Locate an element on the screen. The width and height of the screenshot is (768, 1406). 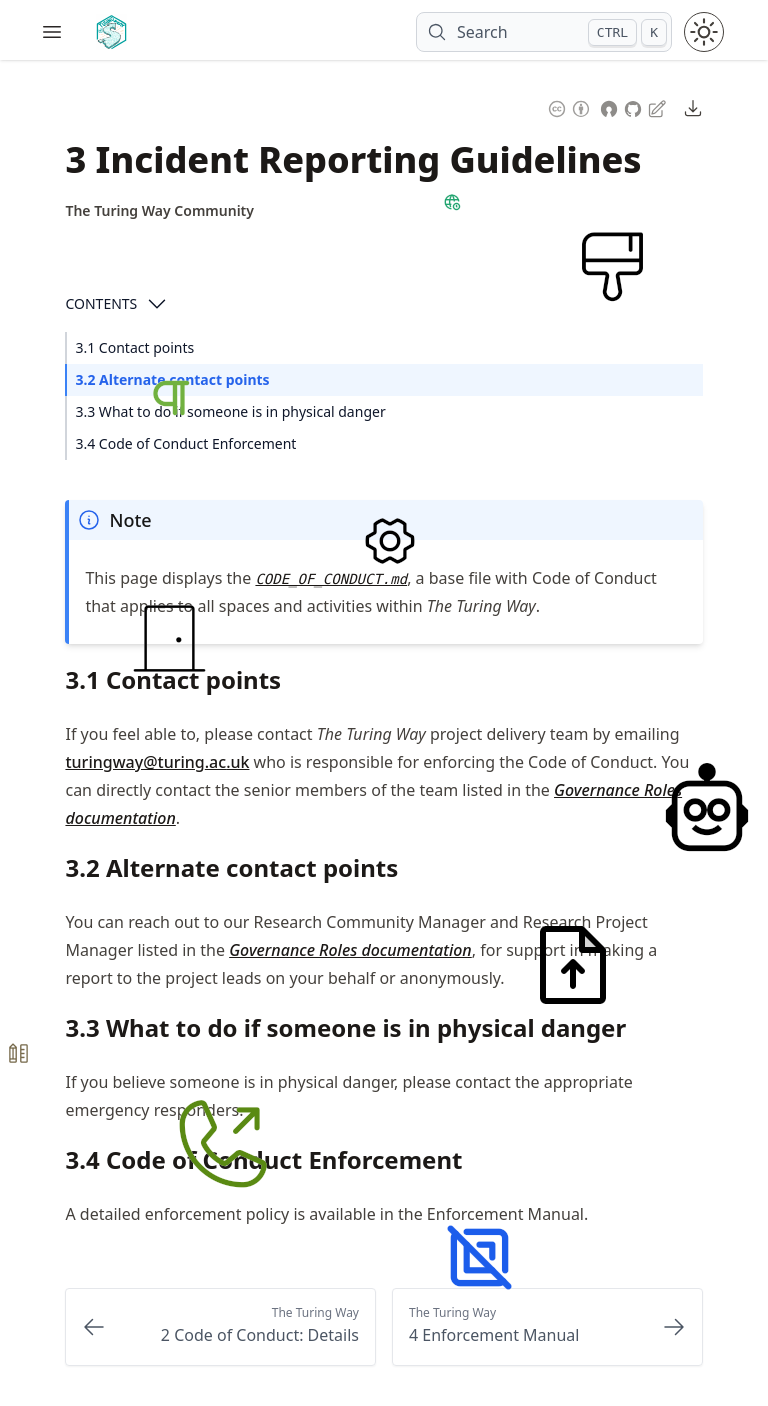
set or change timezone preferences is located at coordinates (452, 202).